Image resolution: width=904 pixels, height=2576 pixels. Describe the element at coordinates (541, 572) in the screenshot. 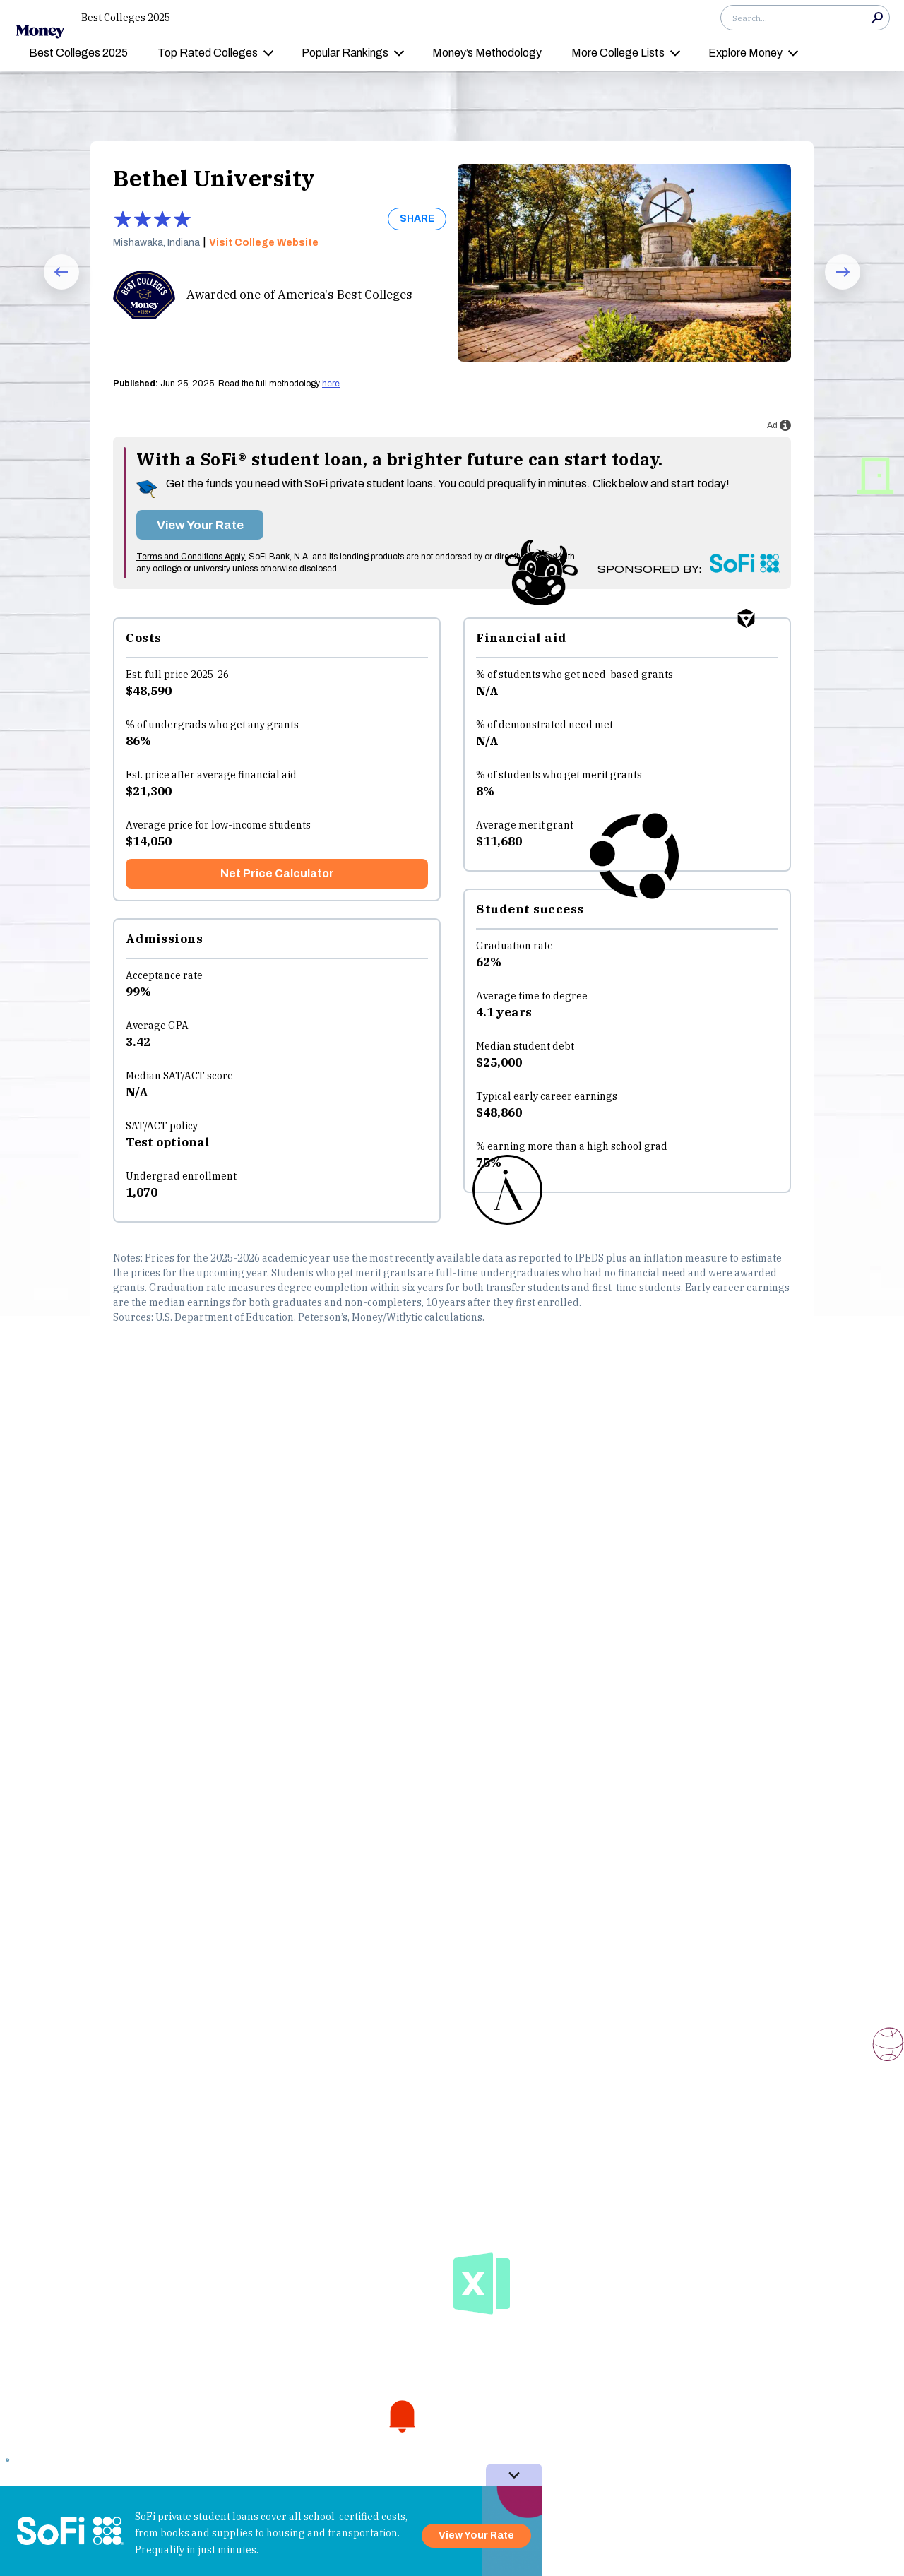

I see `open the HappyCow app for finding vegan and vegetarian restaurants` at that location.